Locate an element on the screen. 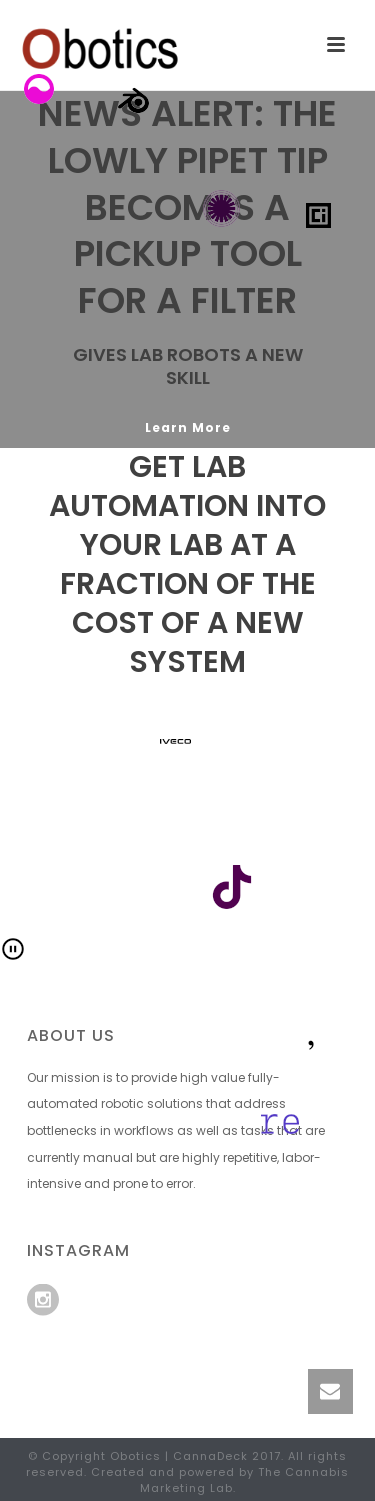  Iveco brand logo is located at coordinates (175, 741).